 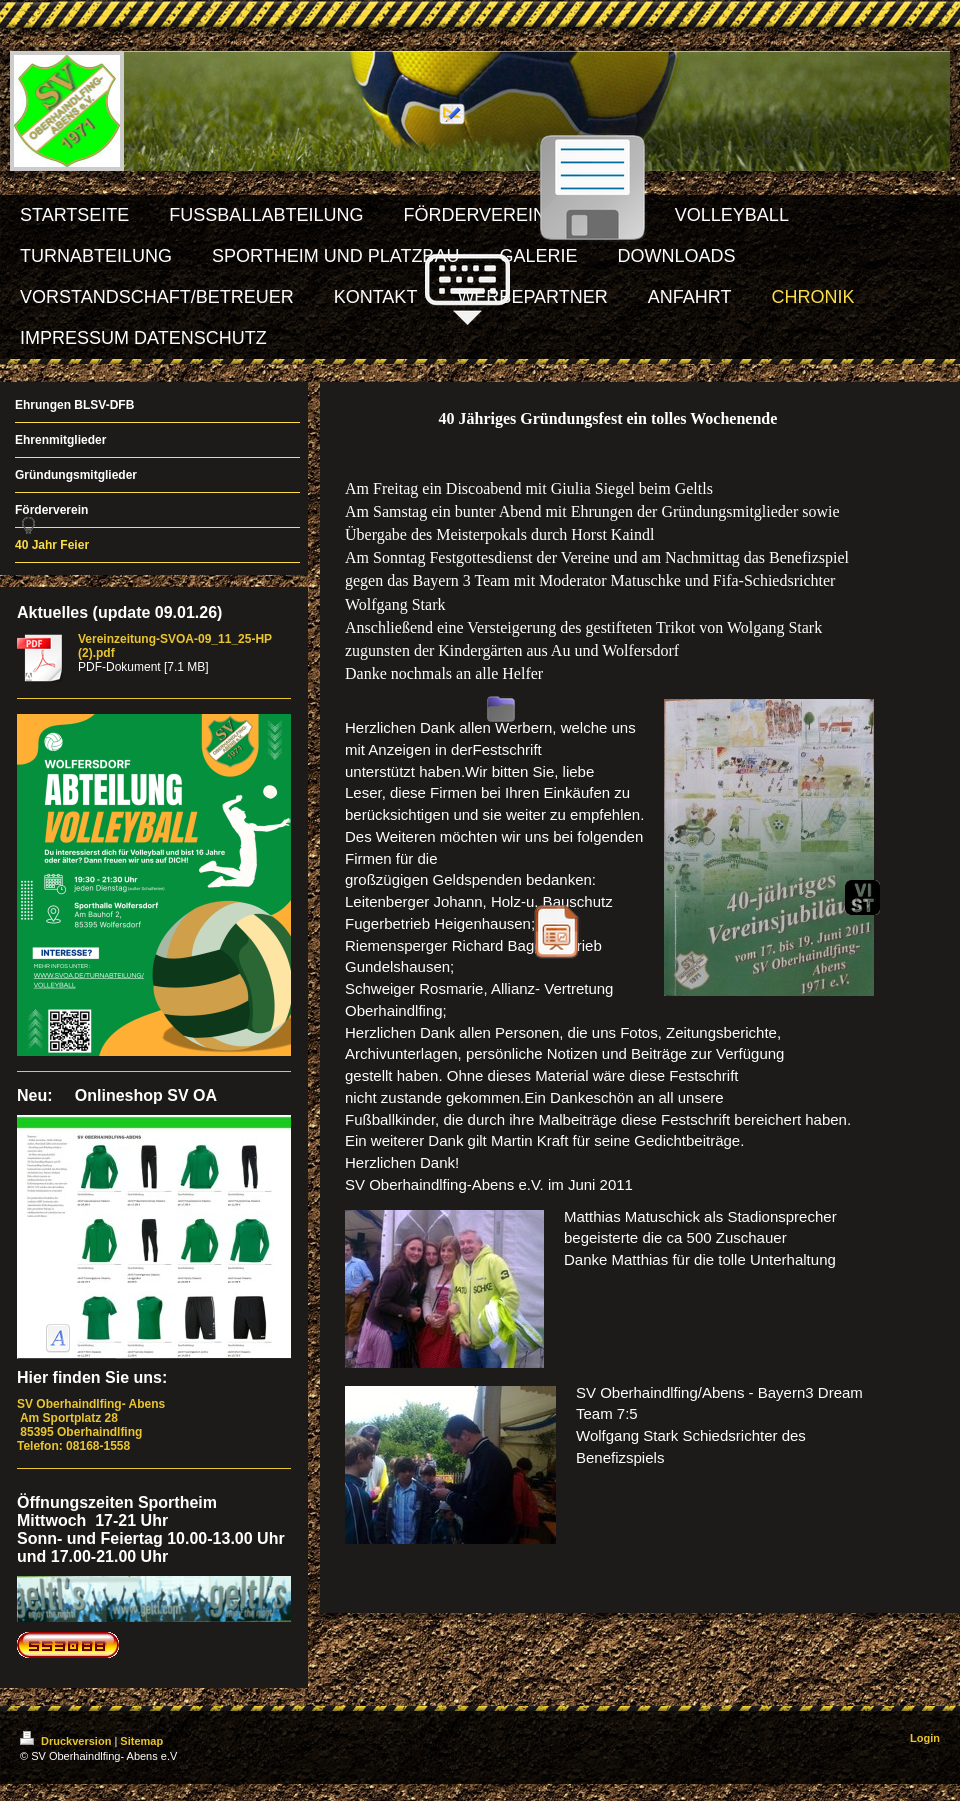 What do you see at coordinates (592, 187) in the screenshot?
I see `save file or document` at bounding box center [592, 187].